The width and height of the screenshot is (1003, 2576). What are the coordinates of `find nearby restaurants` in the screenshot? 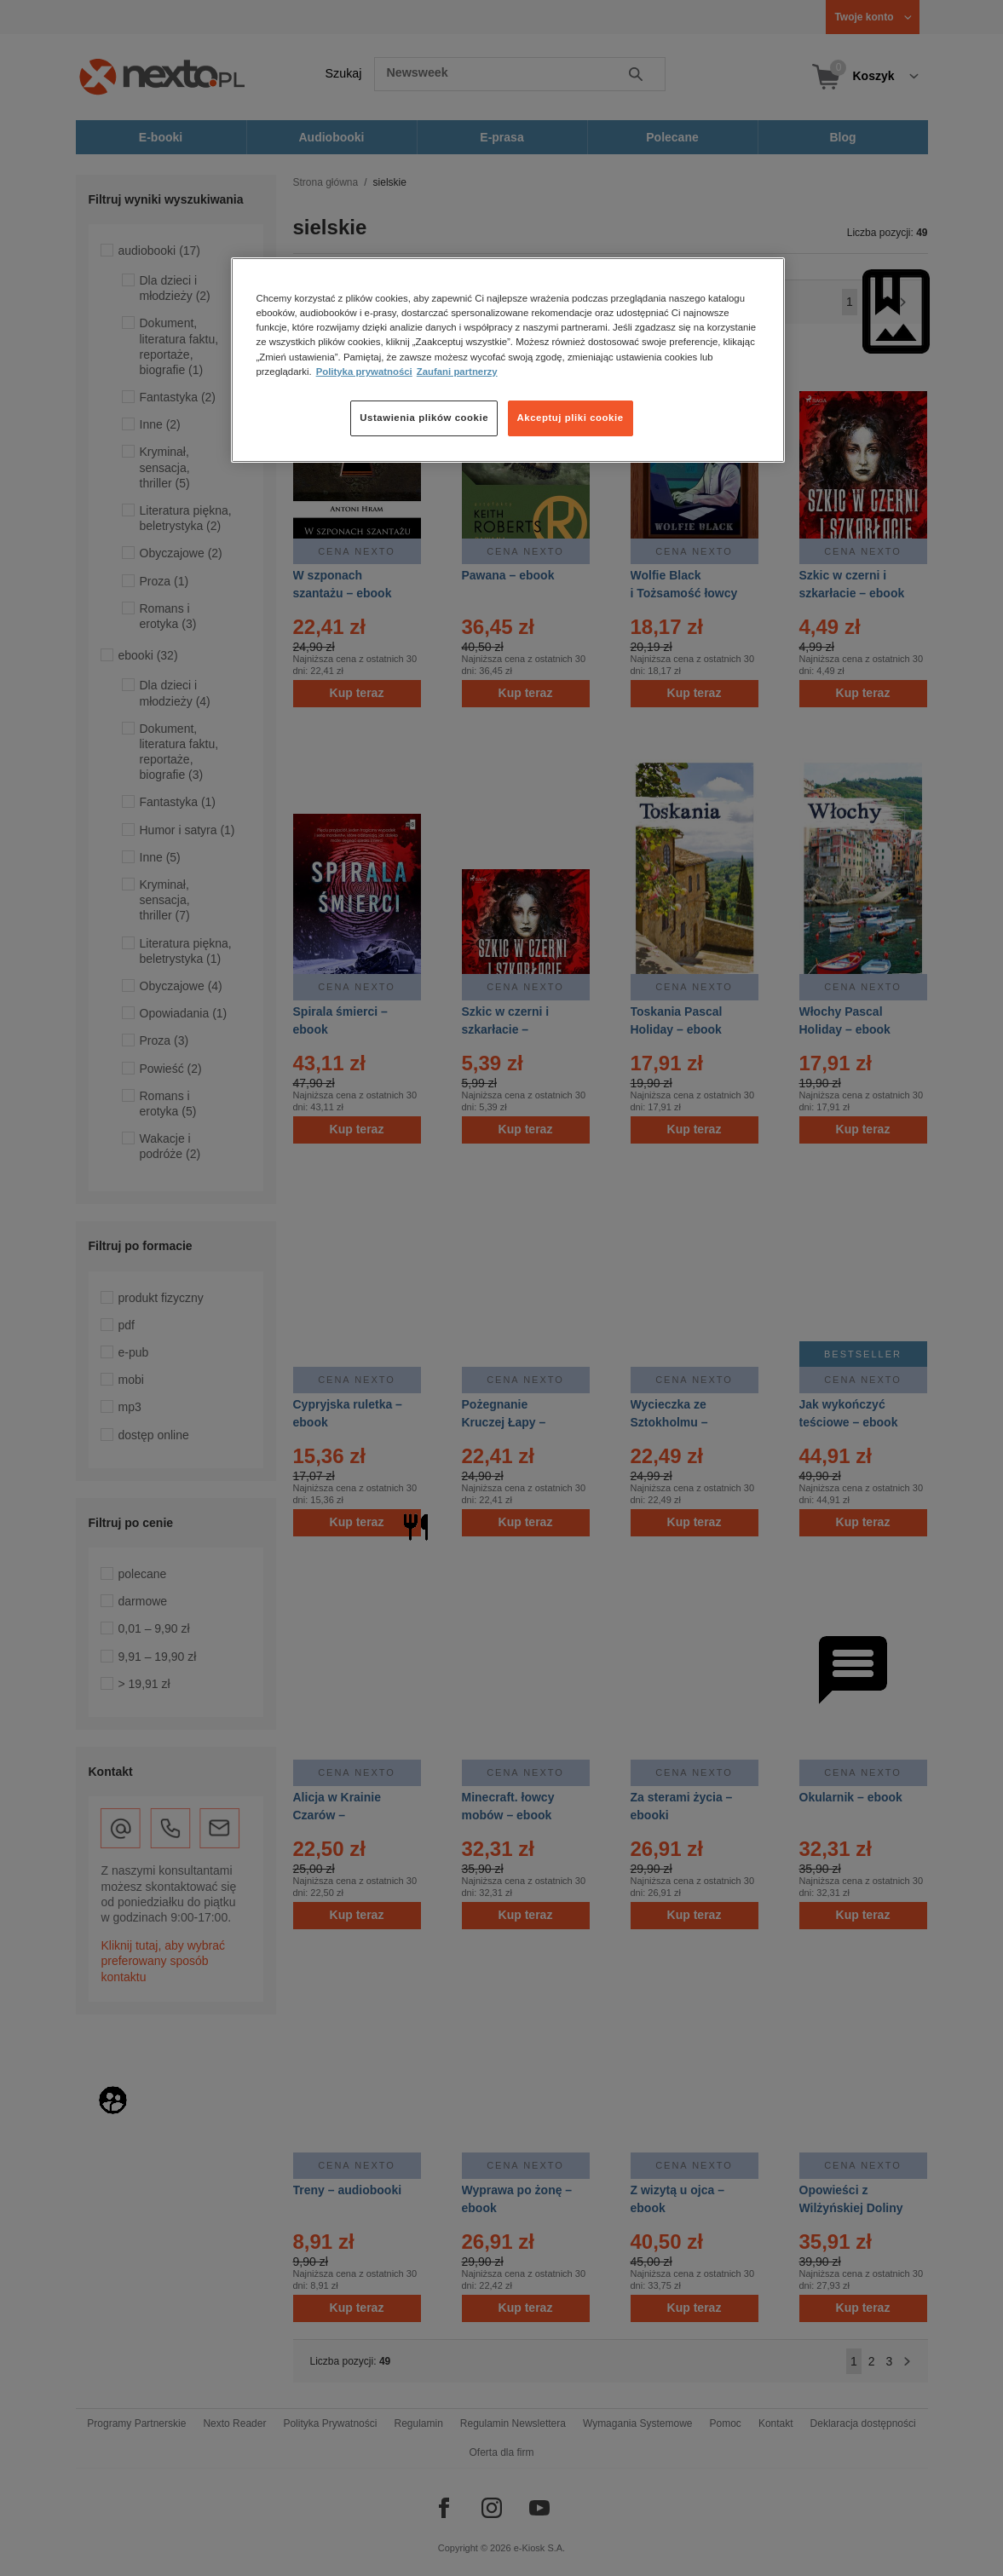 It's located at (416, 1527).